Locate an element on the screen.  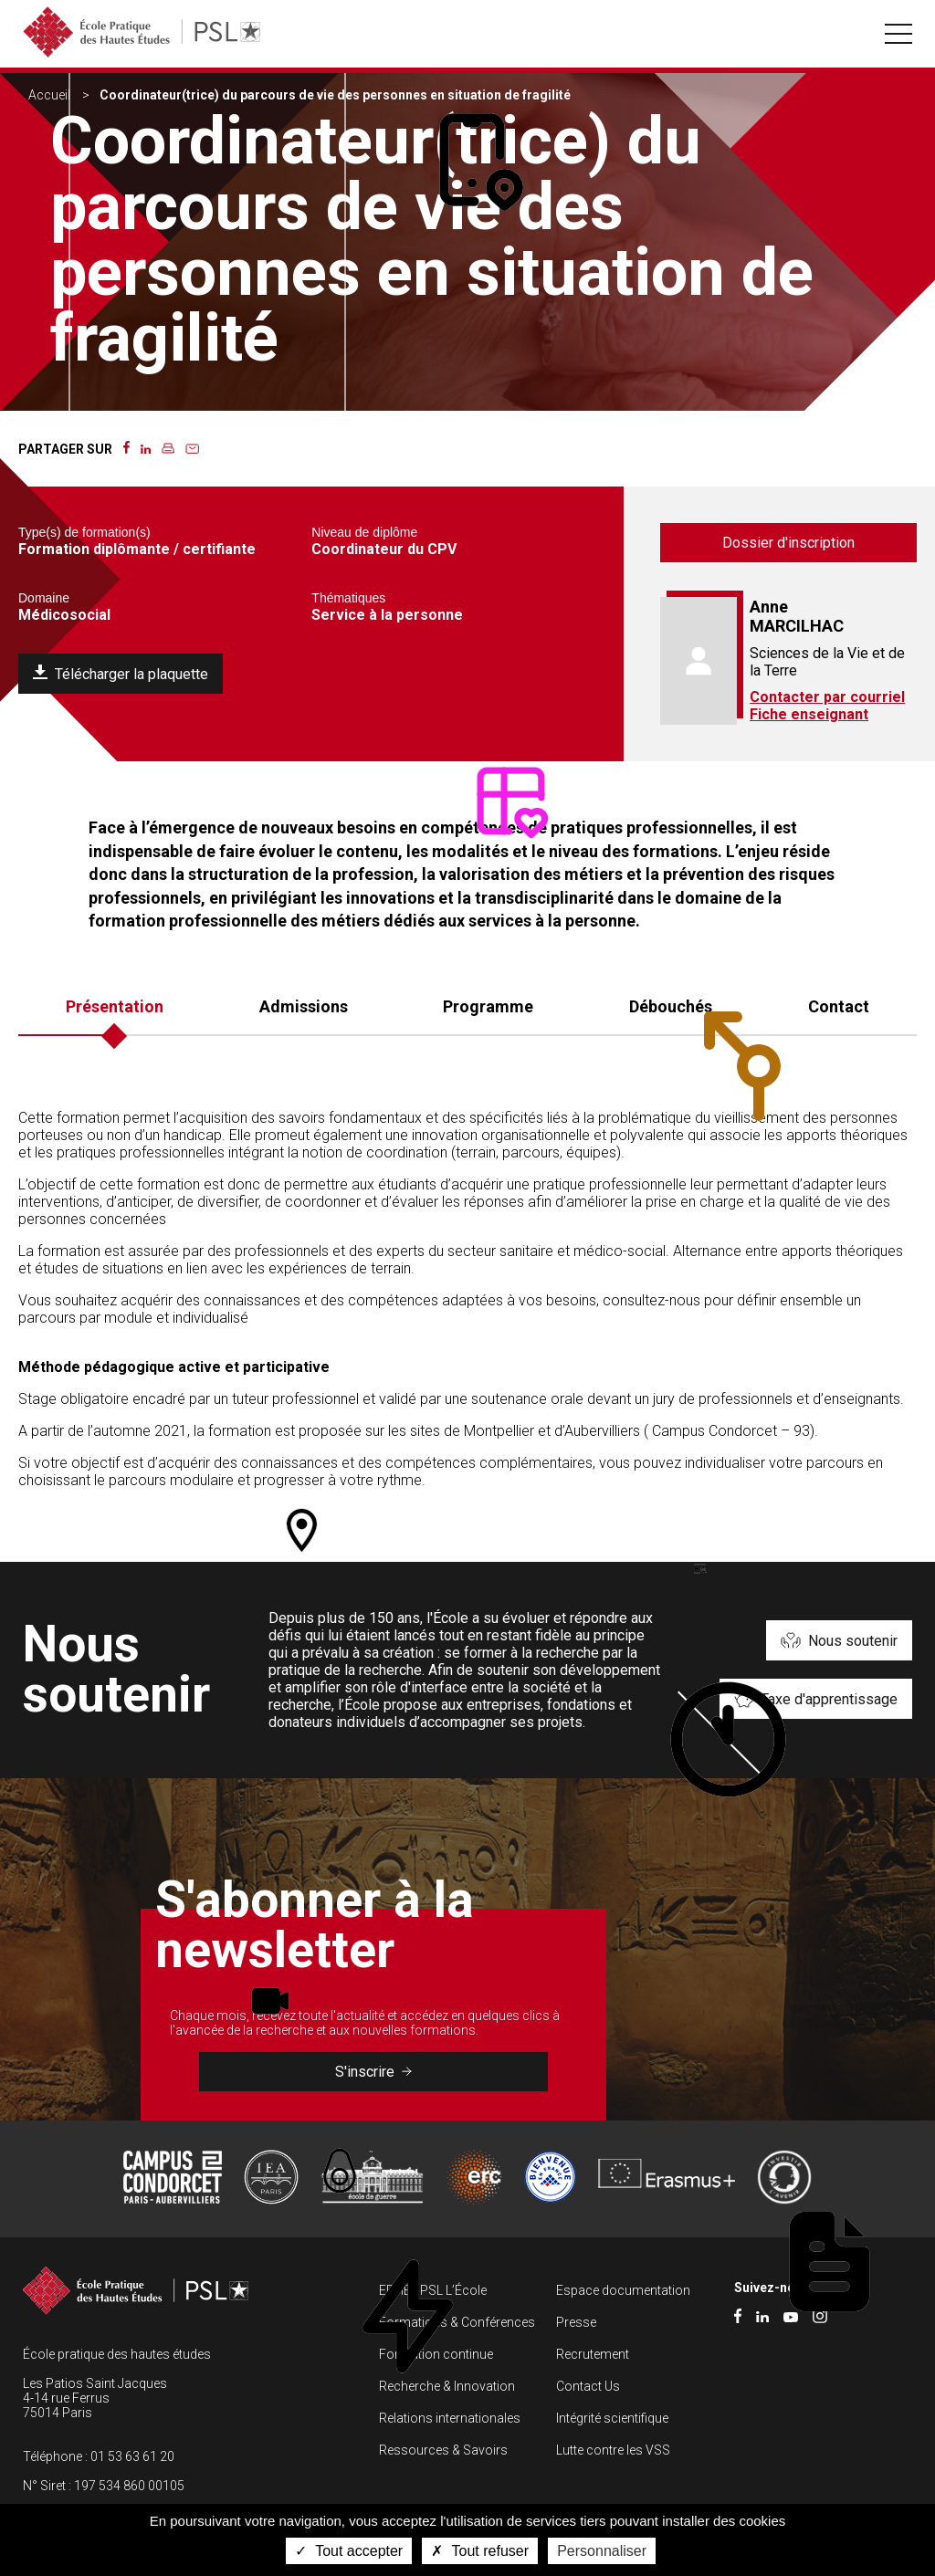
start a video call is located at coordinates (270, 2001).